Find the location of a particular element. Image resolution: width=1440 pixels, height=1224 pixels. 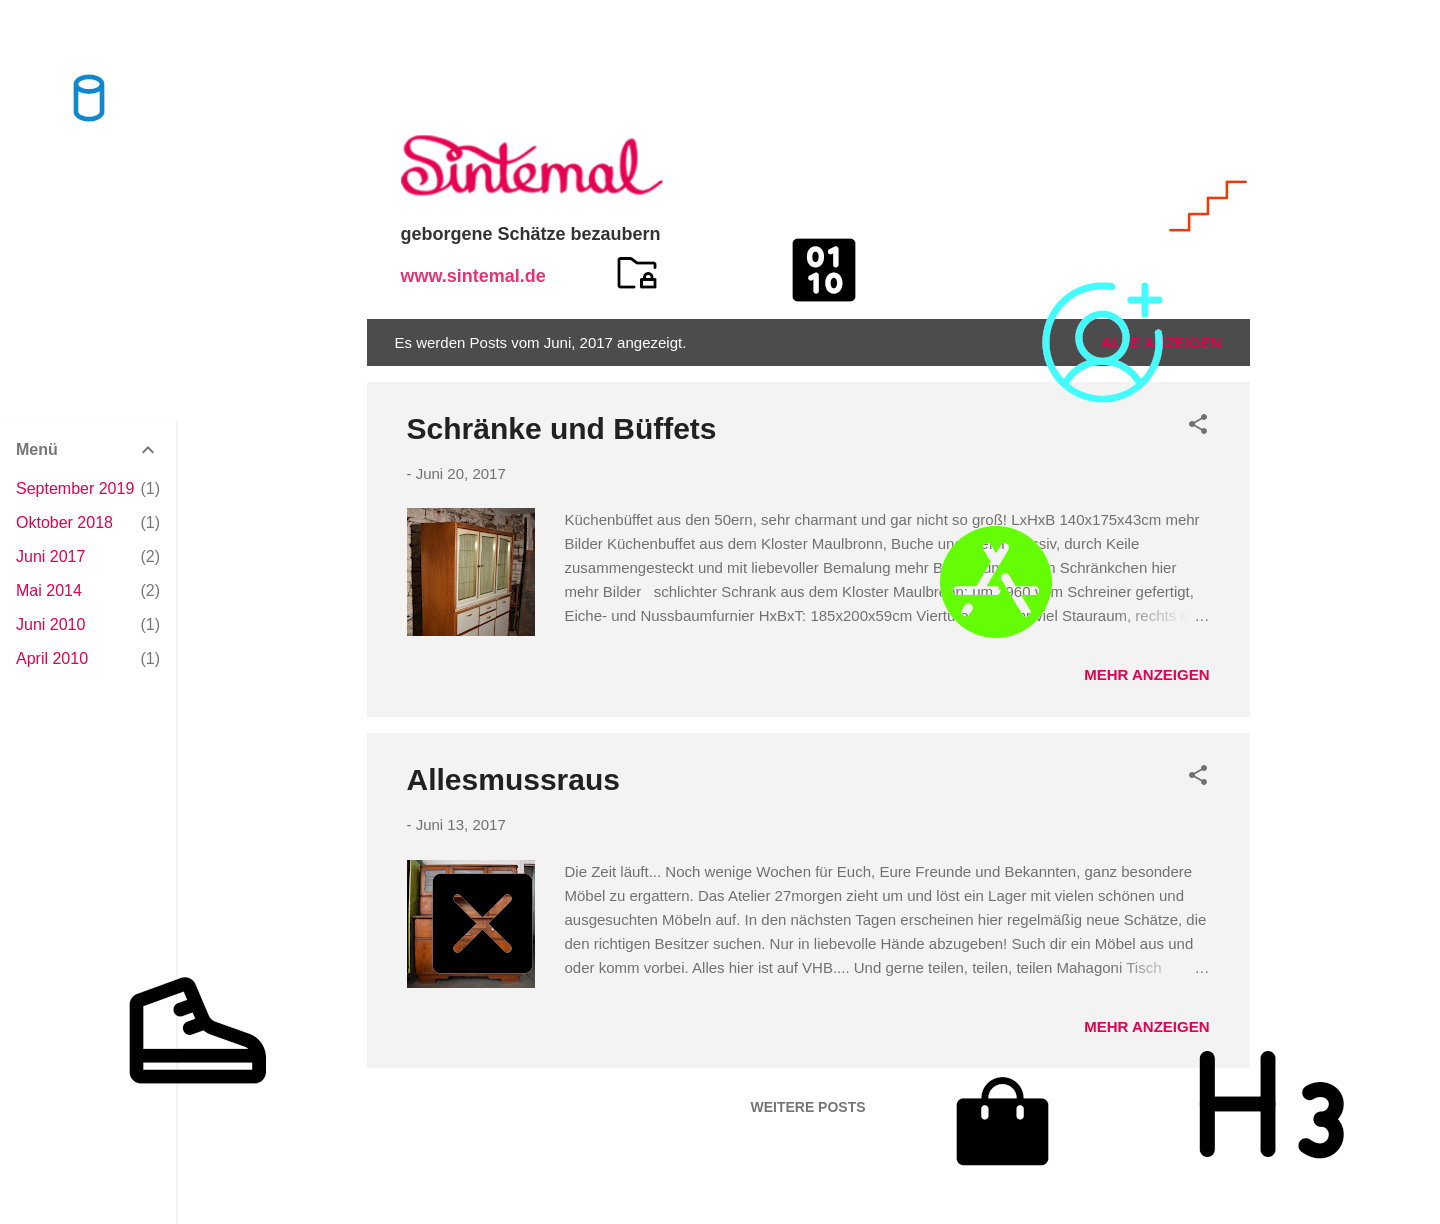

access a password-protected folder is located at coordinates (637, 272).